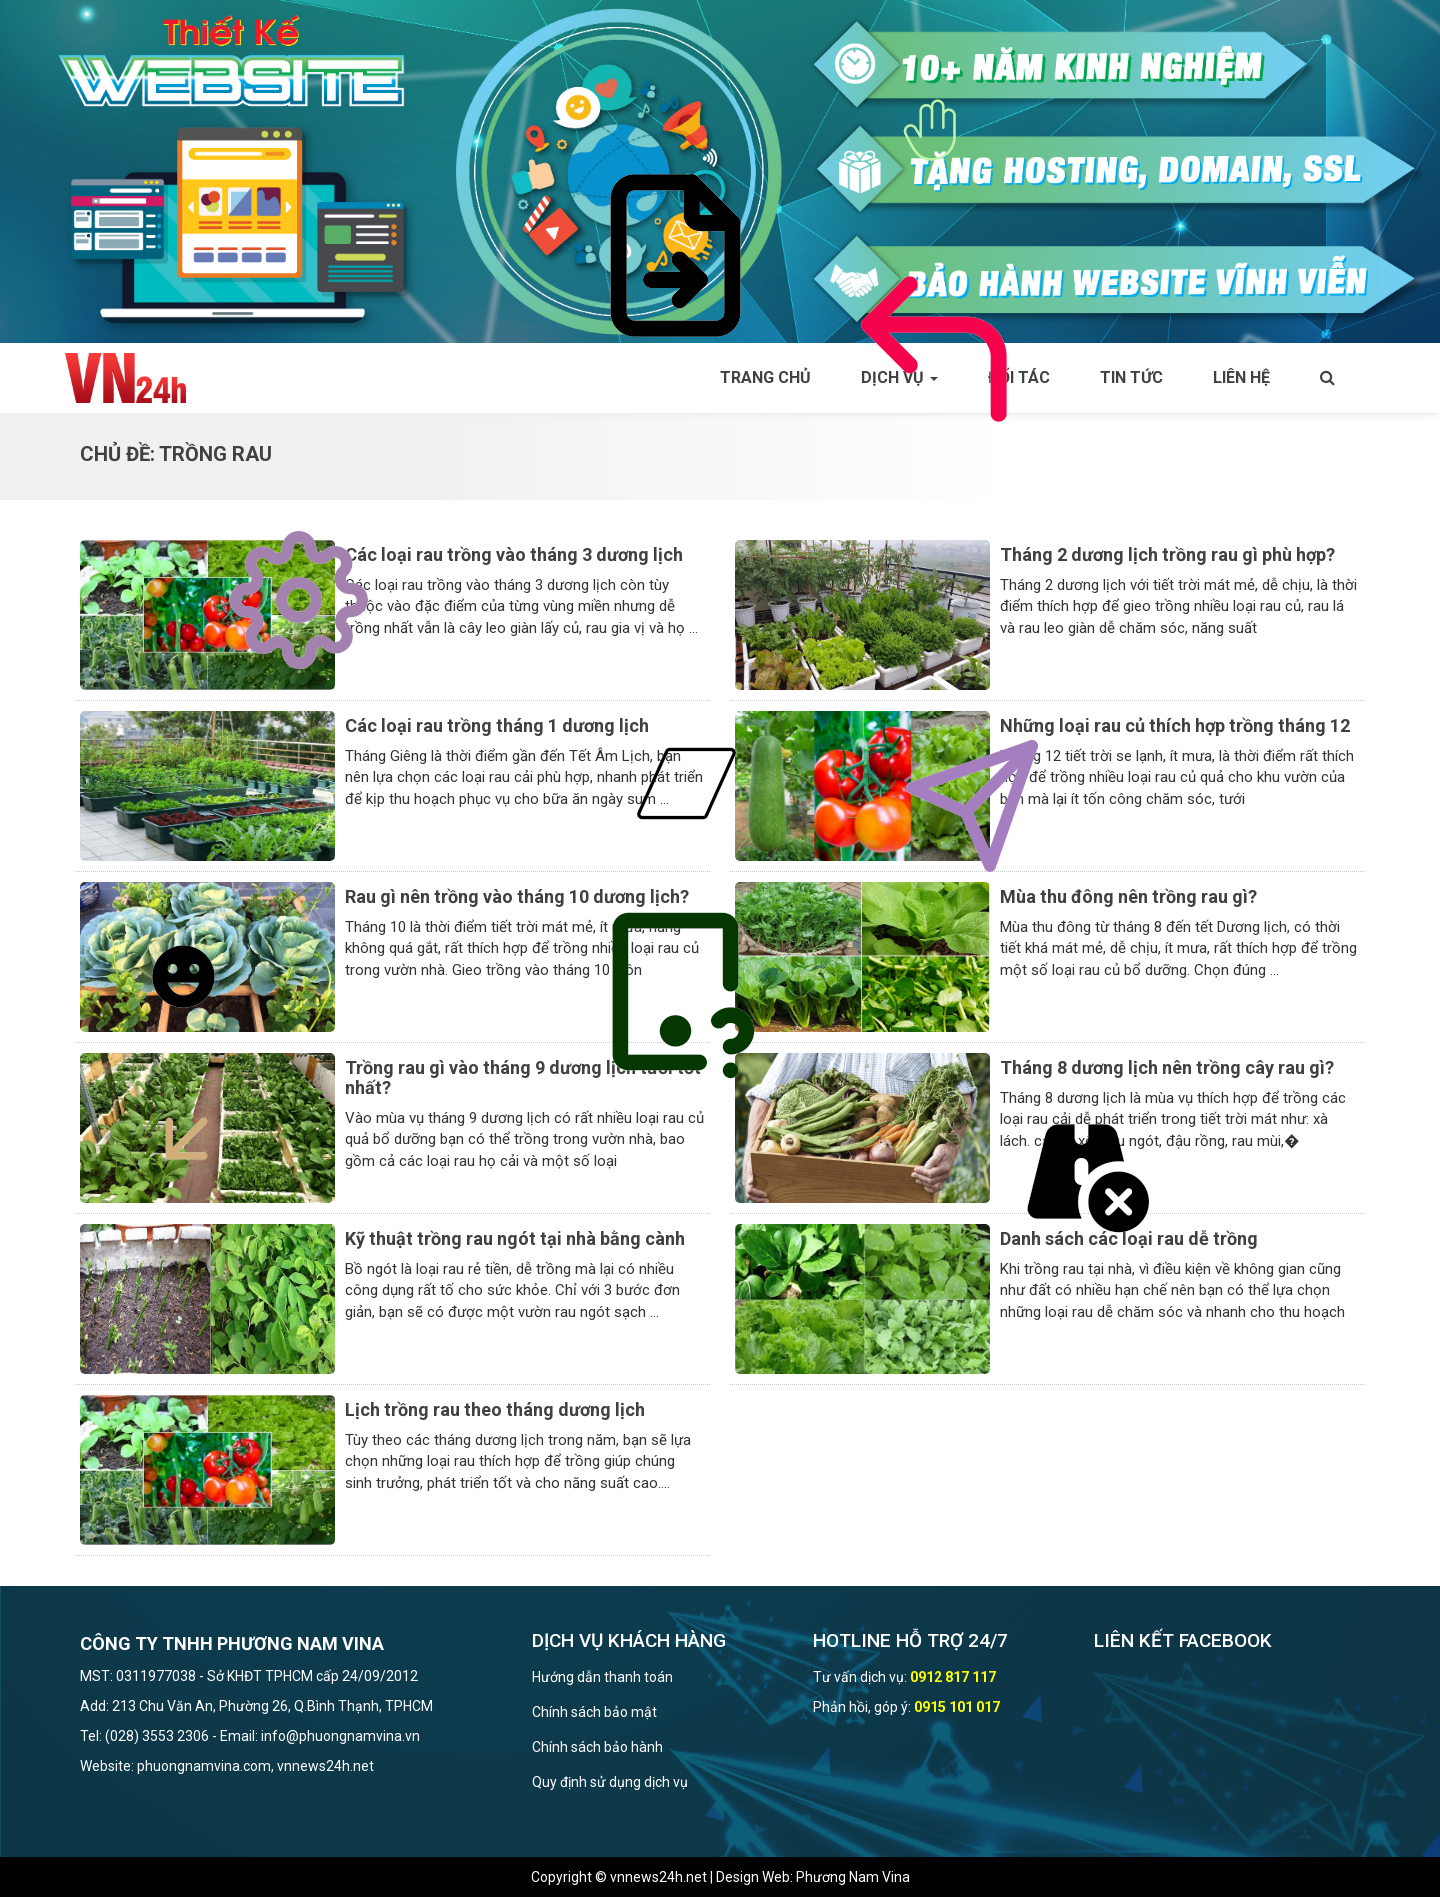  What do you see at coordinates (183, 976) in the screenshot?
I see `open emoji picker` at bounding box center [183, 976].